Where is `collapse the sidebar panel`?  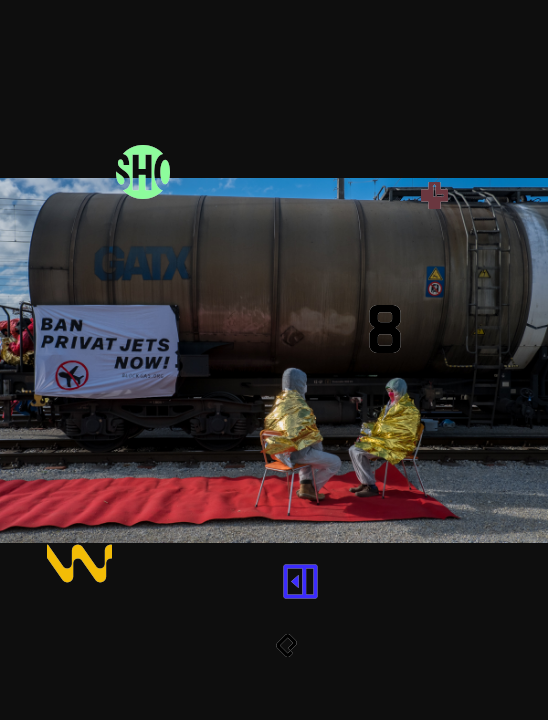
collapse the sidebar panel is located at coordinates (300, 581).